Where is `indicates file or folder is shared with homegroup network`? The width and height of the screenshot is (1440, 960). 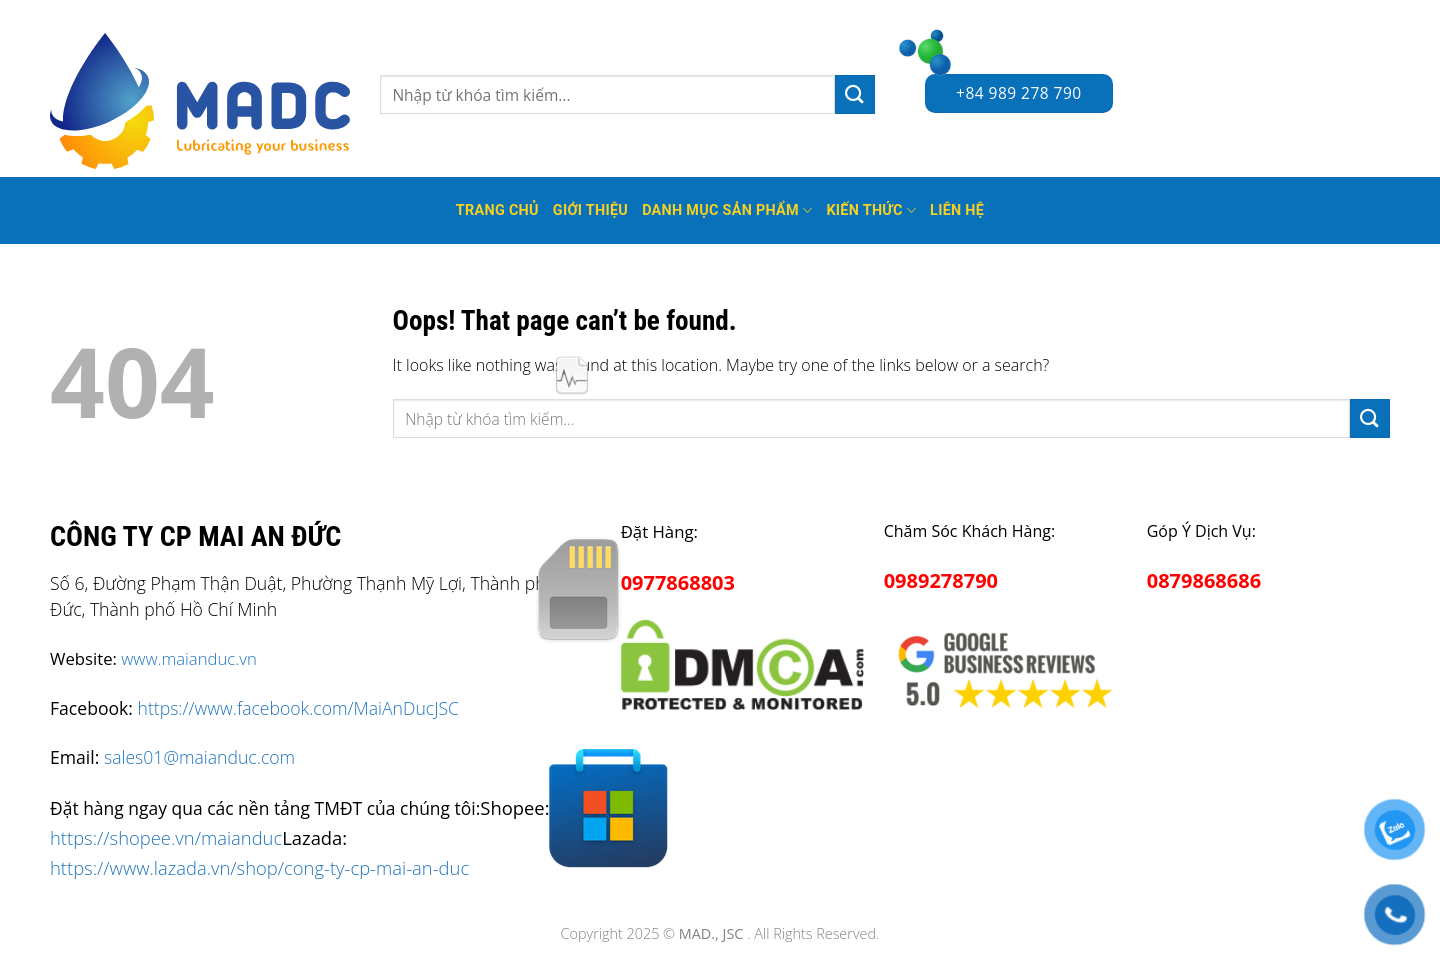
indicates file or folder is shared with homegroup network is located at coordinates (925, 53).